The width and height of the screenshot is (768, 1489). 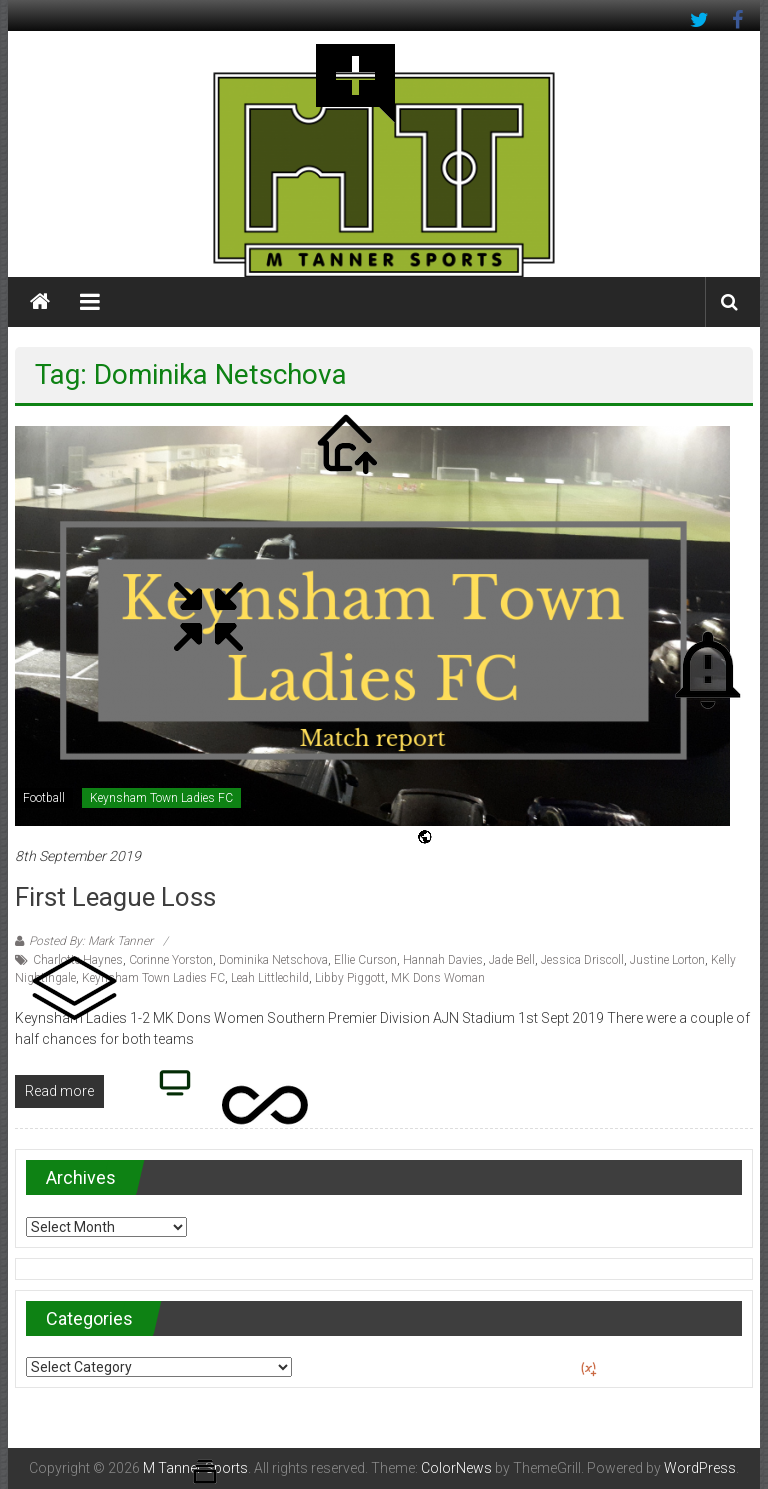 What do you see at coordinates (355, 83) in the screenshot?
I see `add a new comment` at bounding box center [355, 83].